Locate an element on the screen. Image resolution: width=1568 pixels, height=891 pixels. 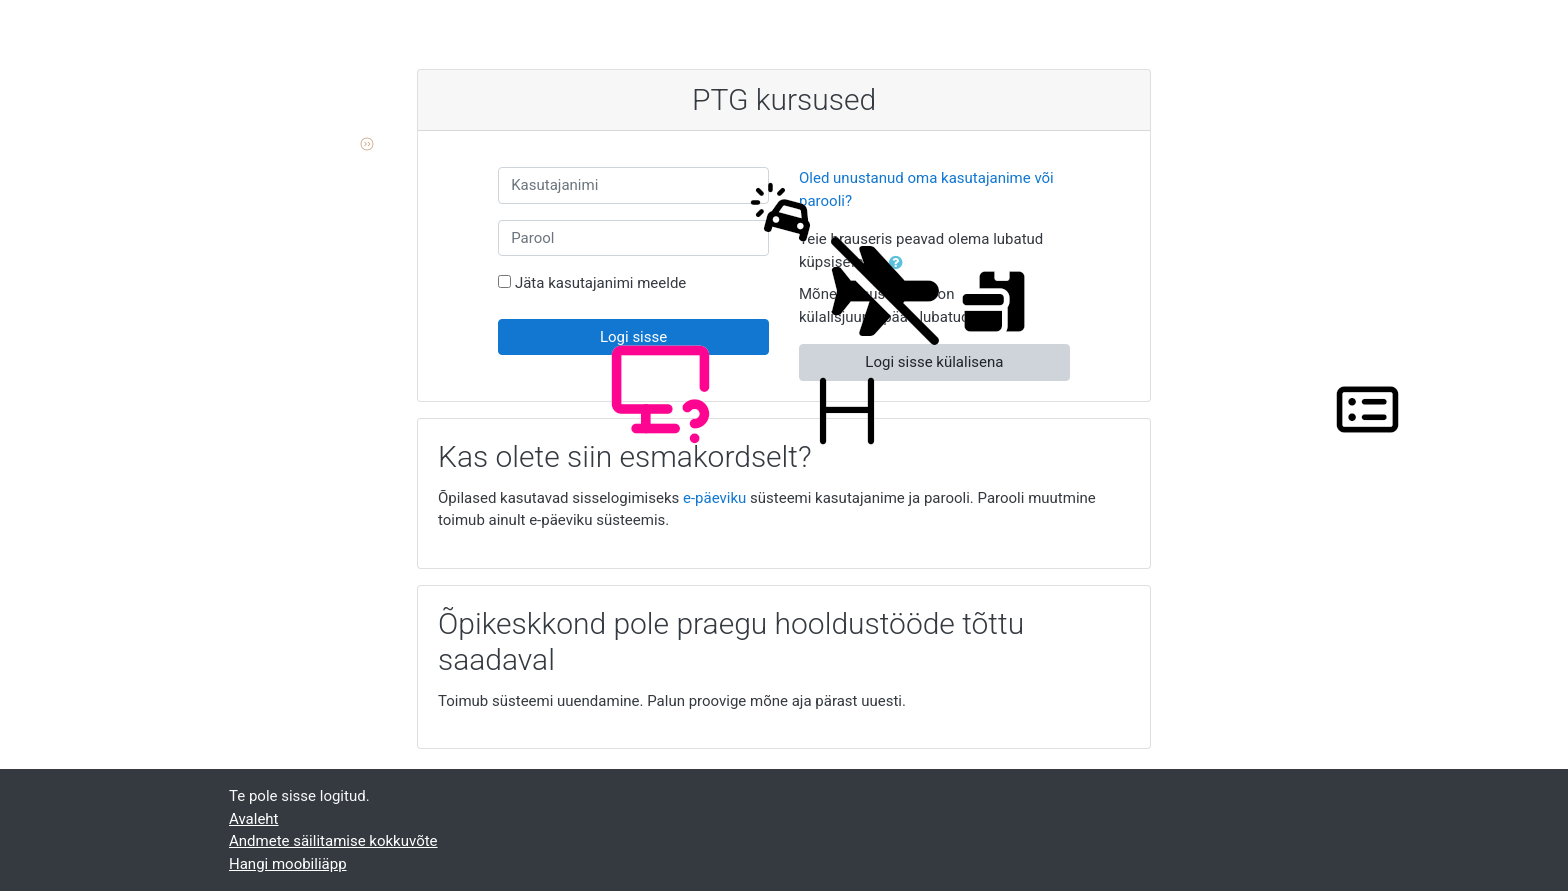
report a vehicle accident is located at coordinates (781, 213).